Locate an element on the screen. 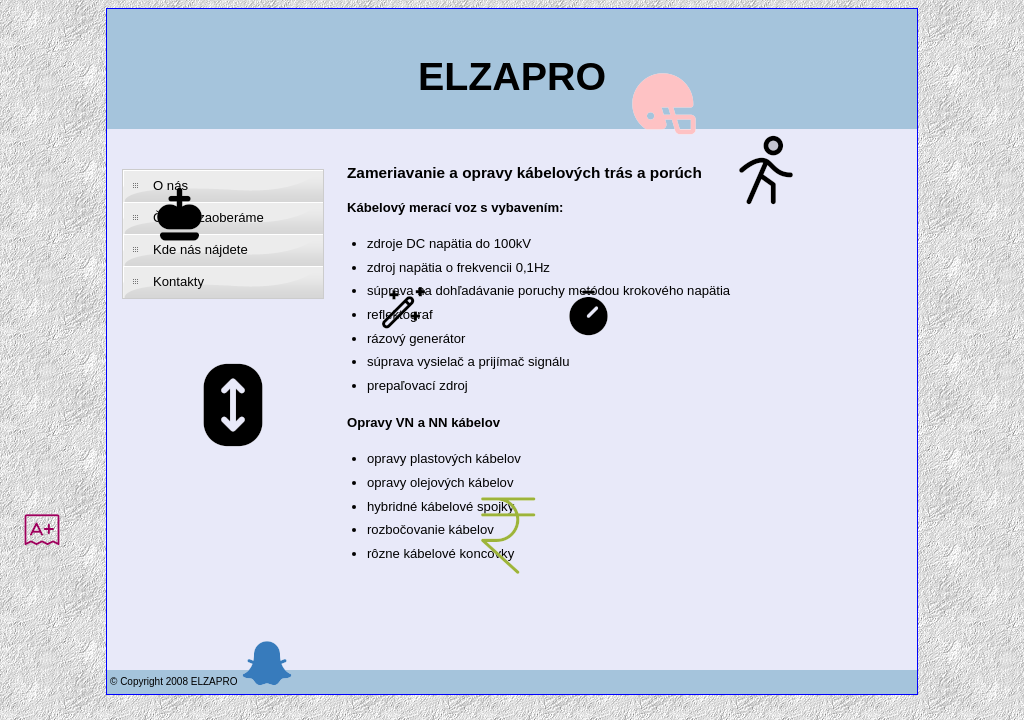 The image size is (1024, 720). view exam or test results is located at coordinates (42, 529).